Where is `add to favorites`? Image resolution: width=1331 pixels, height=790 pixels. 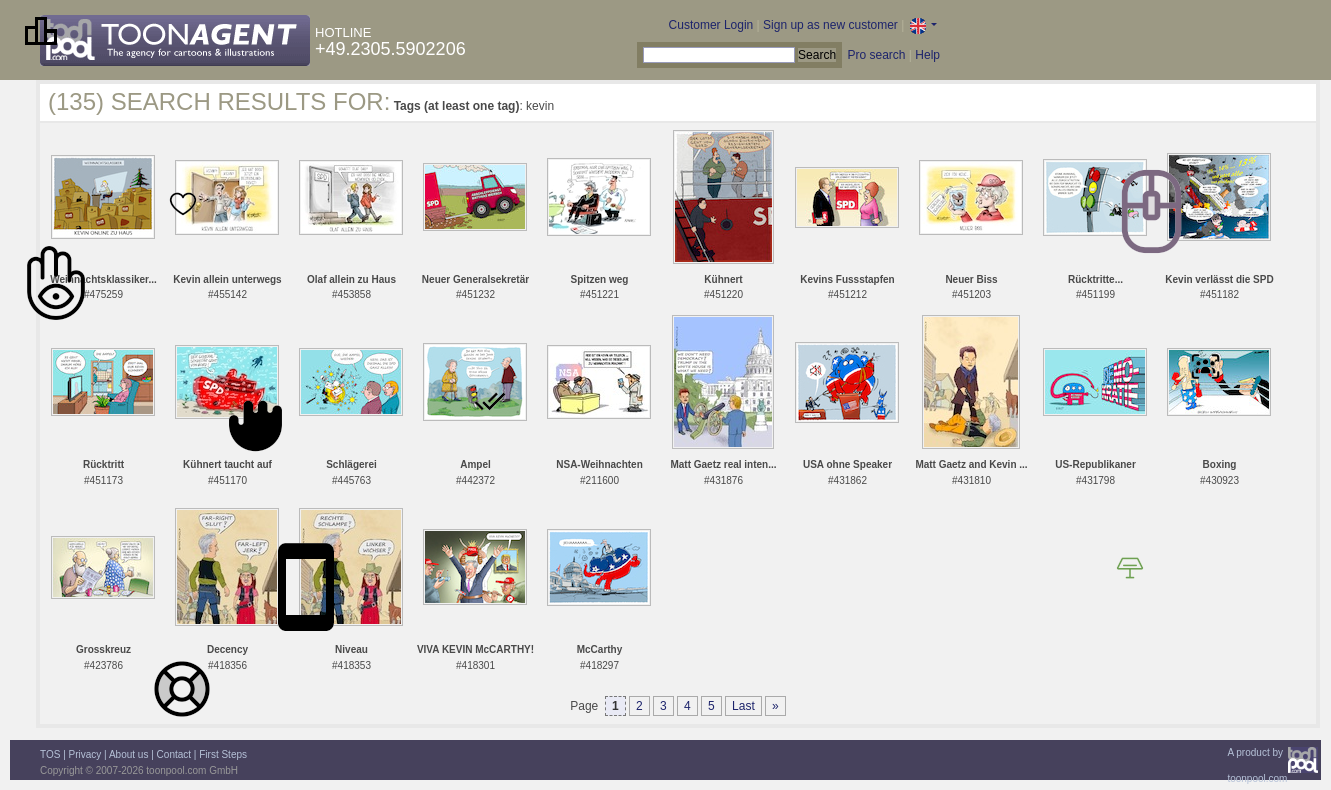
add to favorites is located at coordinates (183, 203).